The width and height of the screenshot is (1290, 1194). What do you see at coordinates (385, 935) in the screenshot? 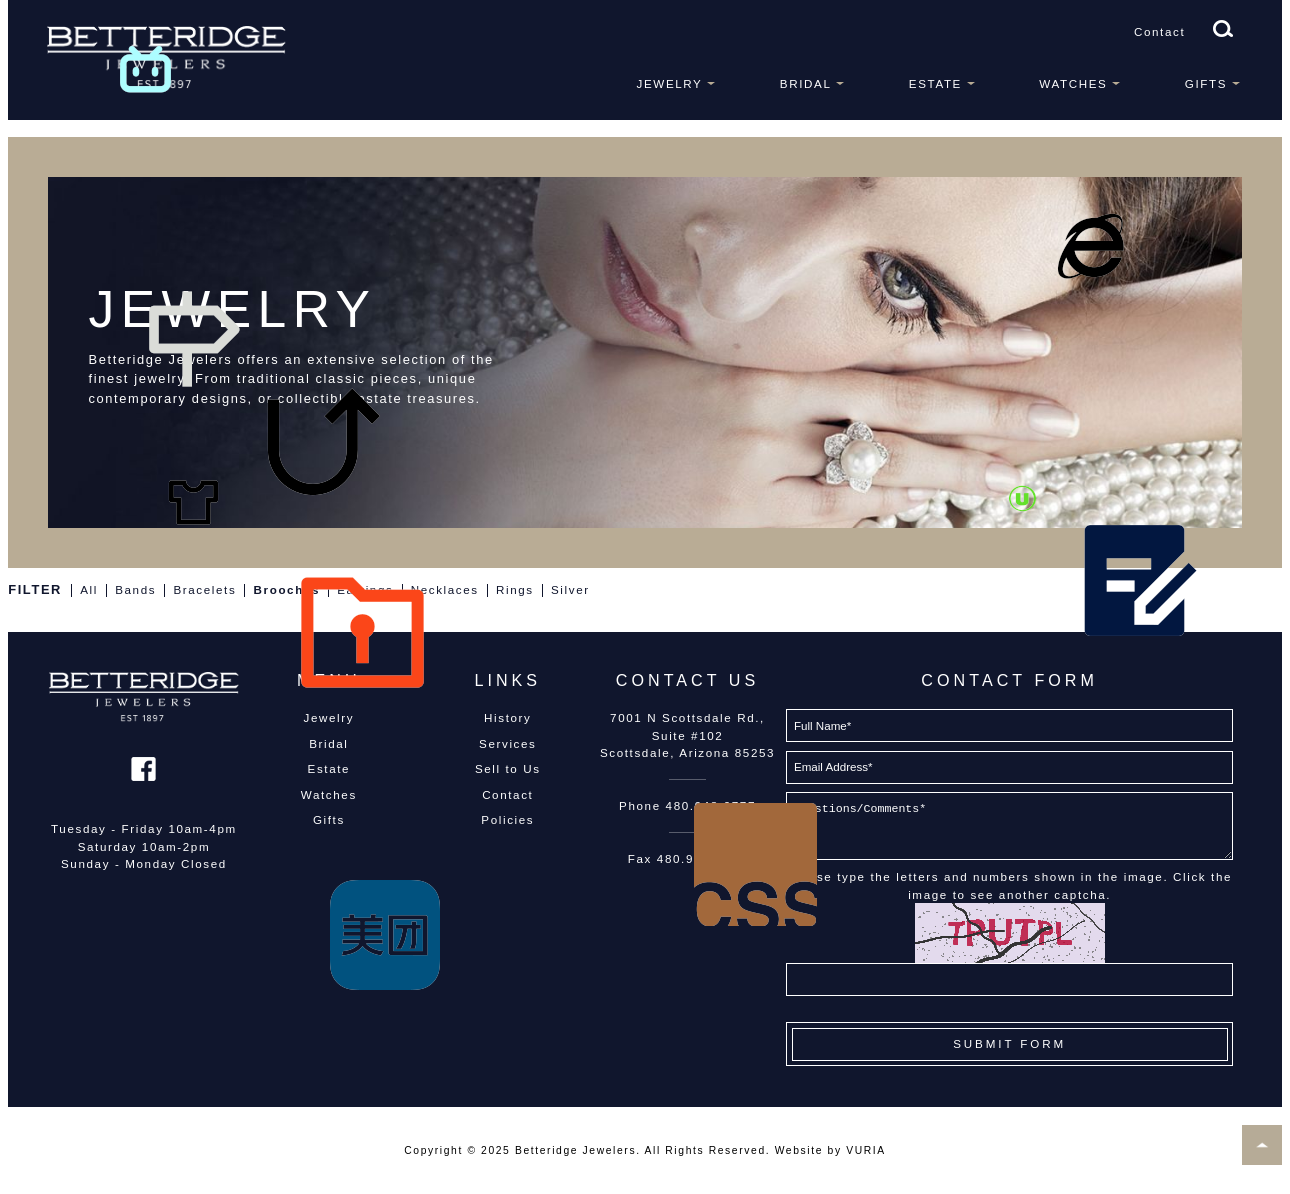
I see `open the Meituan app` at bounding box center [385, 935].